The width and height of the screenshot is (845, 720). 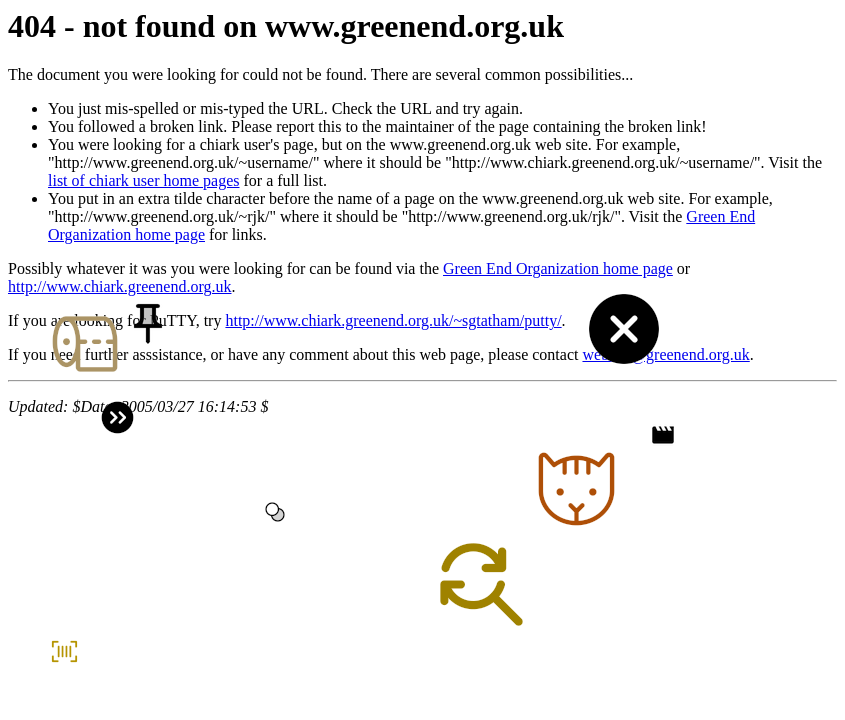 I want to click on scan a barcode, so click(x=64, y=651).